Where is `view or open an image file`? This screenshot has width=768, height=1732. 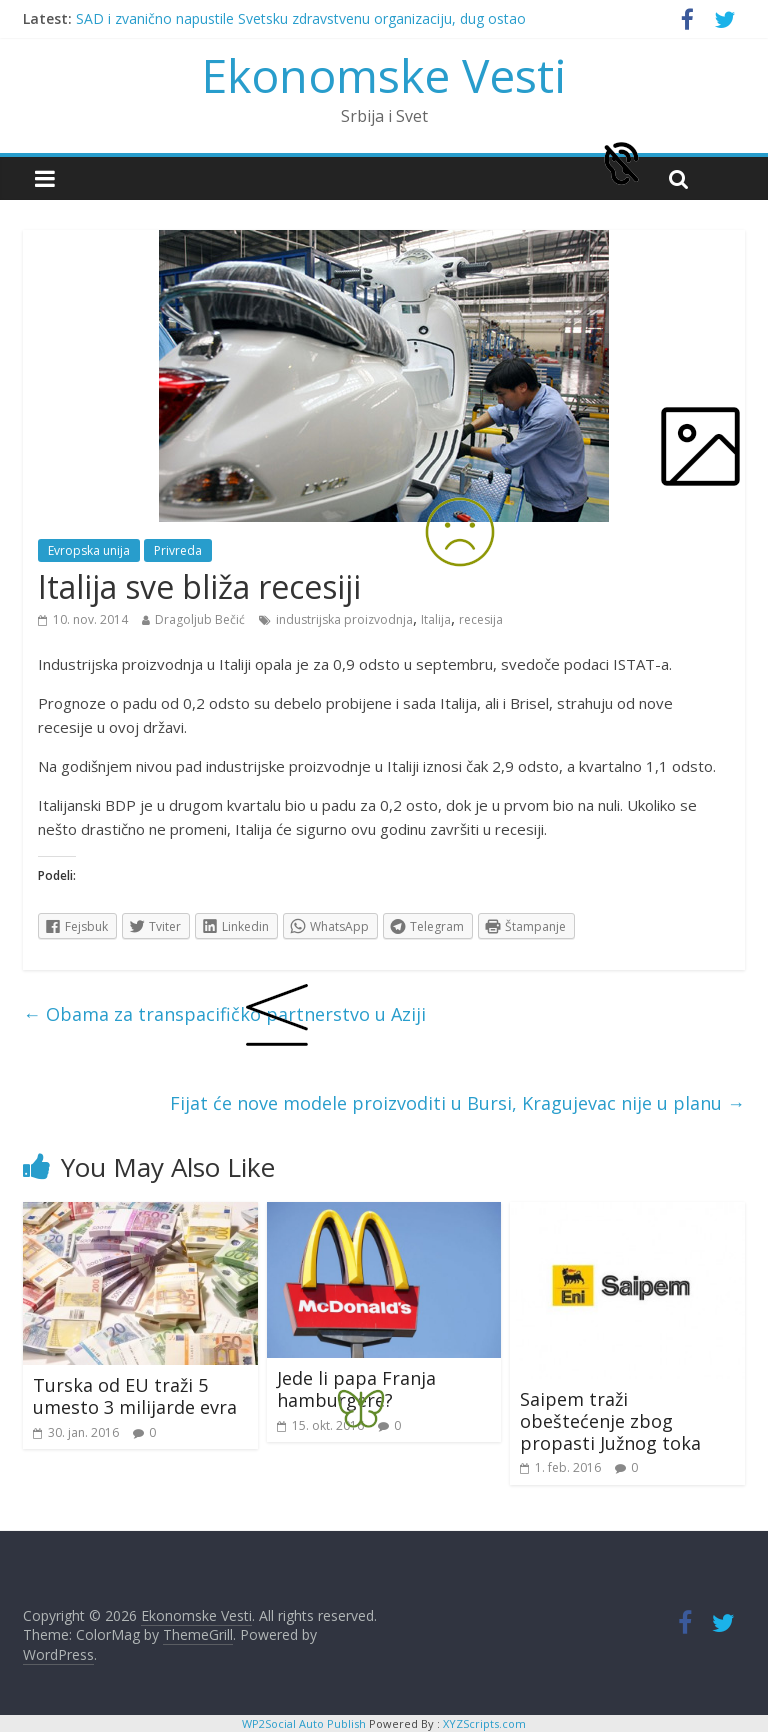
view or open an image file is located at coordinates (700, 446).